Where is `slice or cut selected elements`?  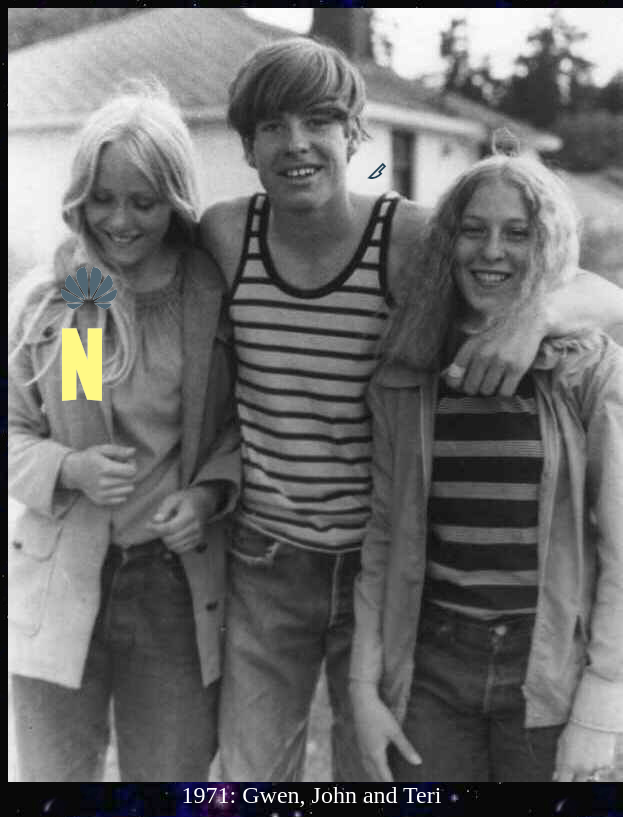
slice or cut selected elements is located at coordinates (377, 171).